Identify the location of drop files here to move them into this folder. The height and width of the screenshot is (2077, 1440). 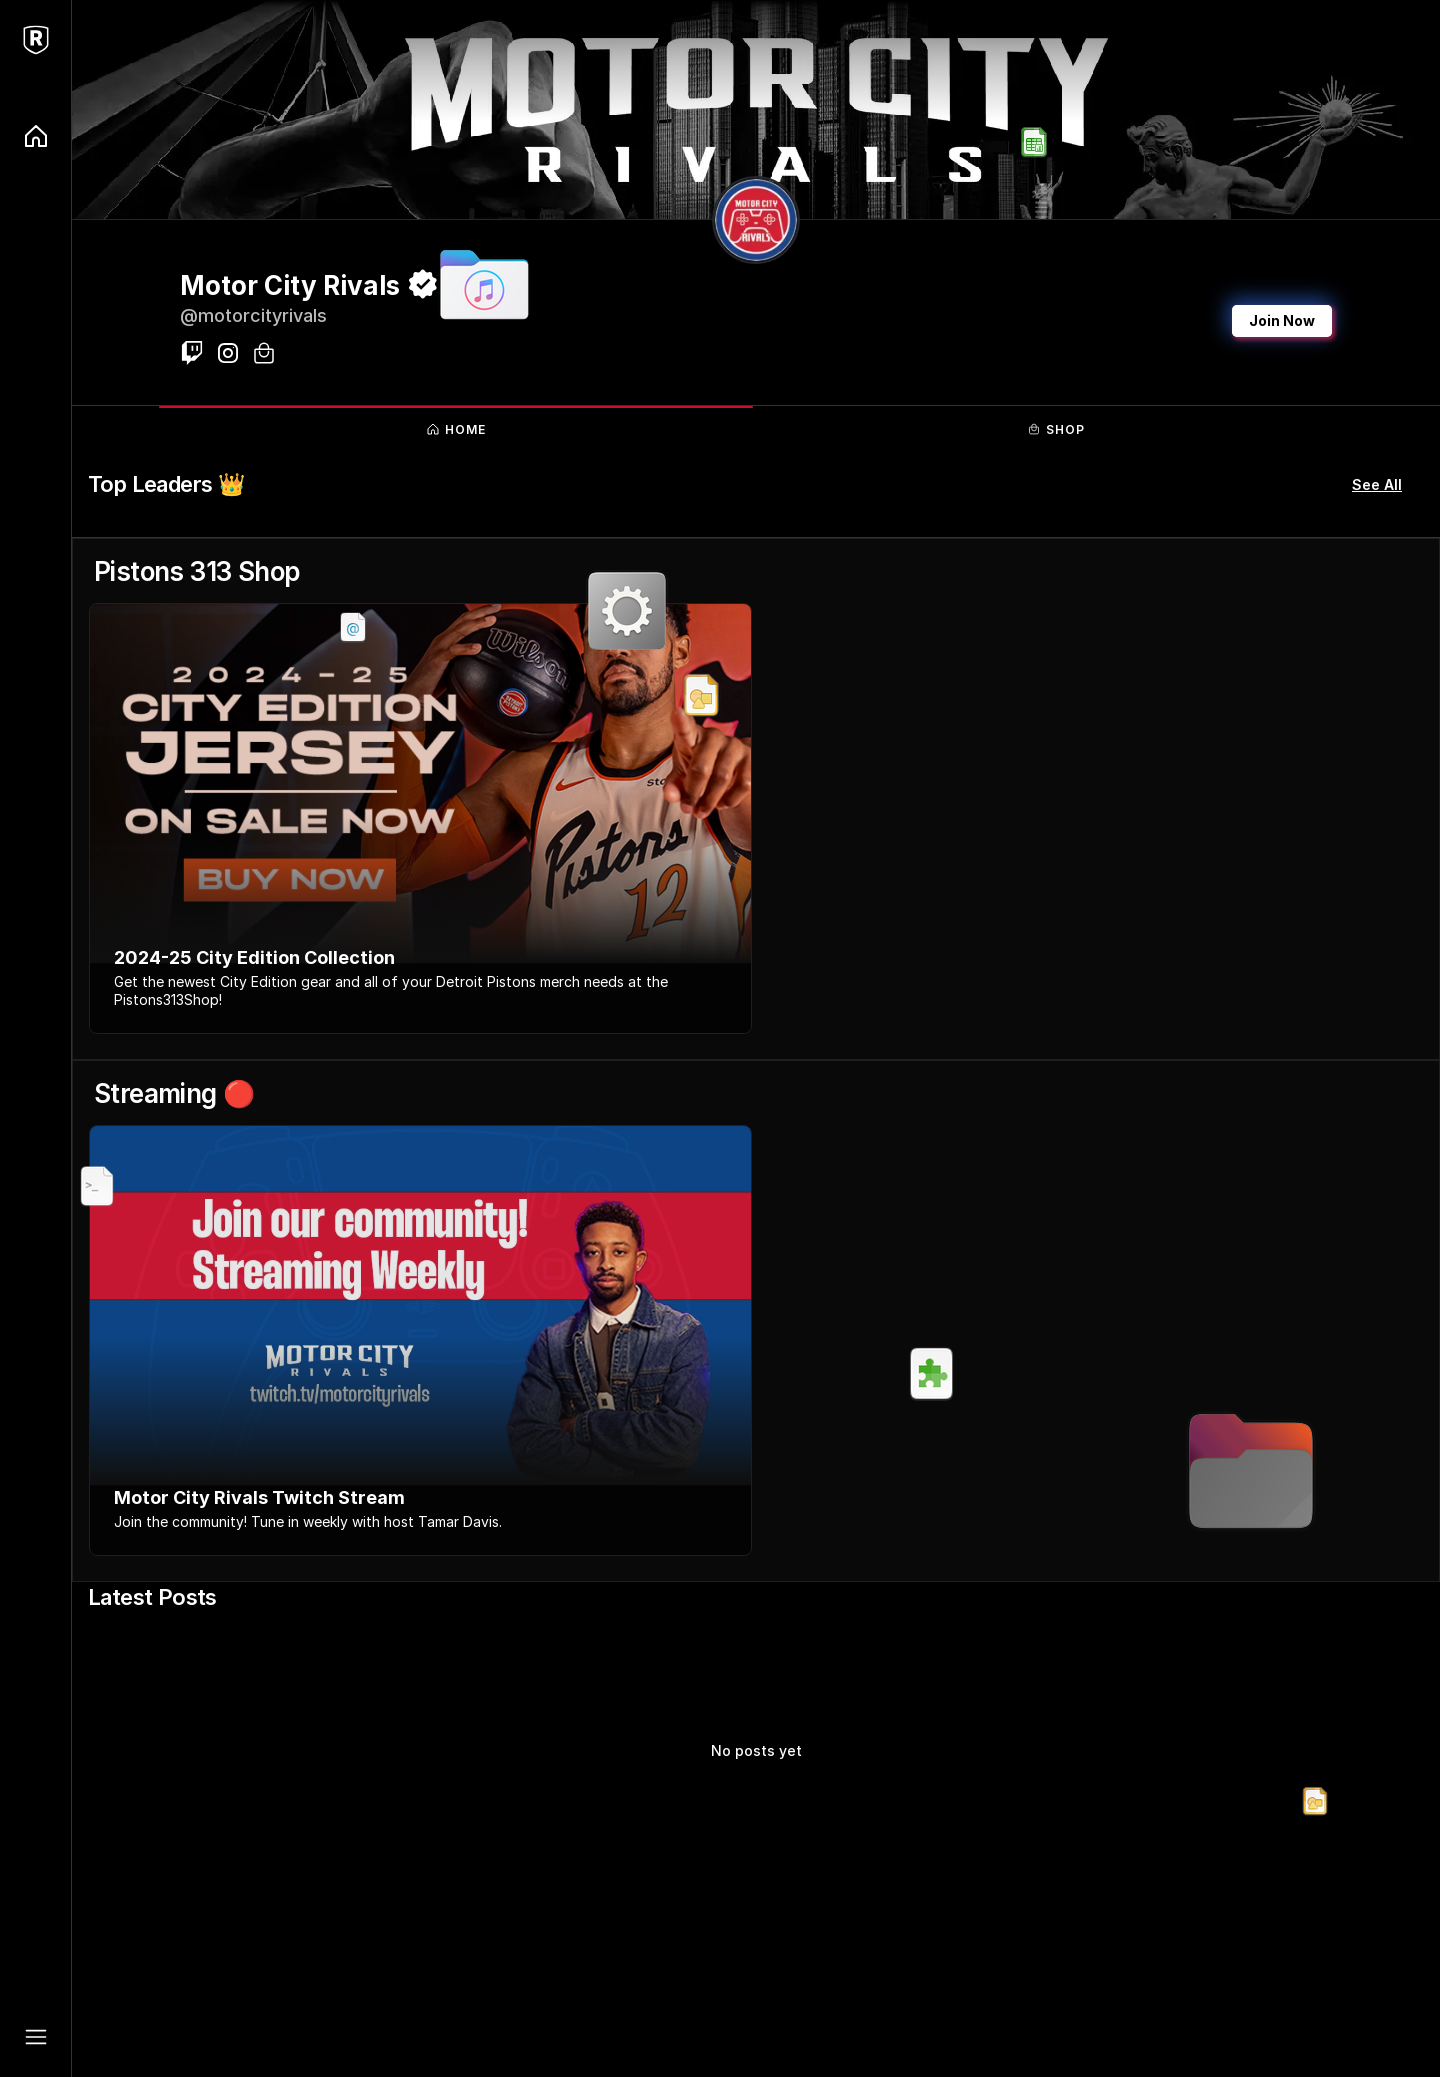
(1251, 1471).